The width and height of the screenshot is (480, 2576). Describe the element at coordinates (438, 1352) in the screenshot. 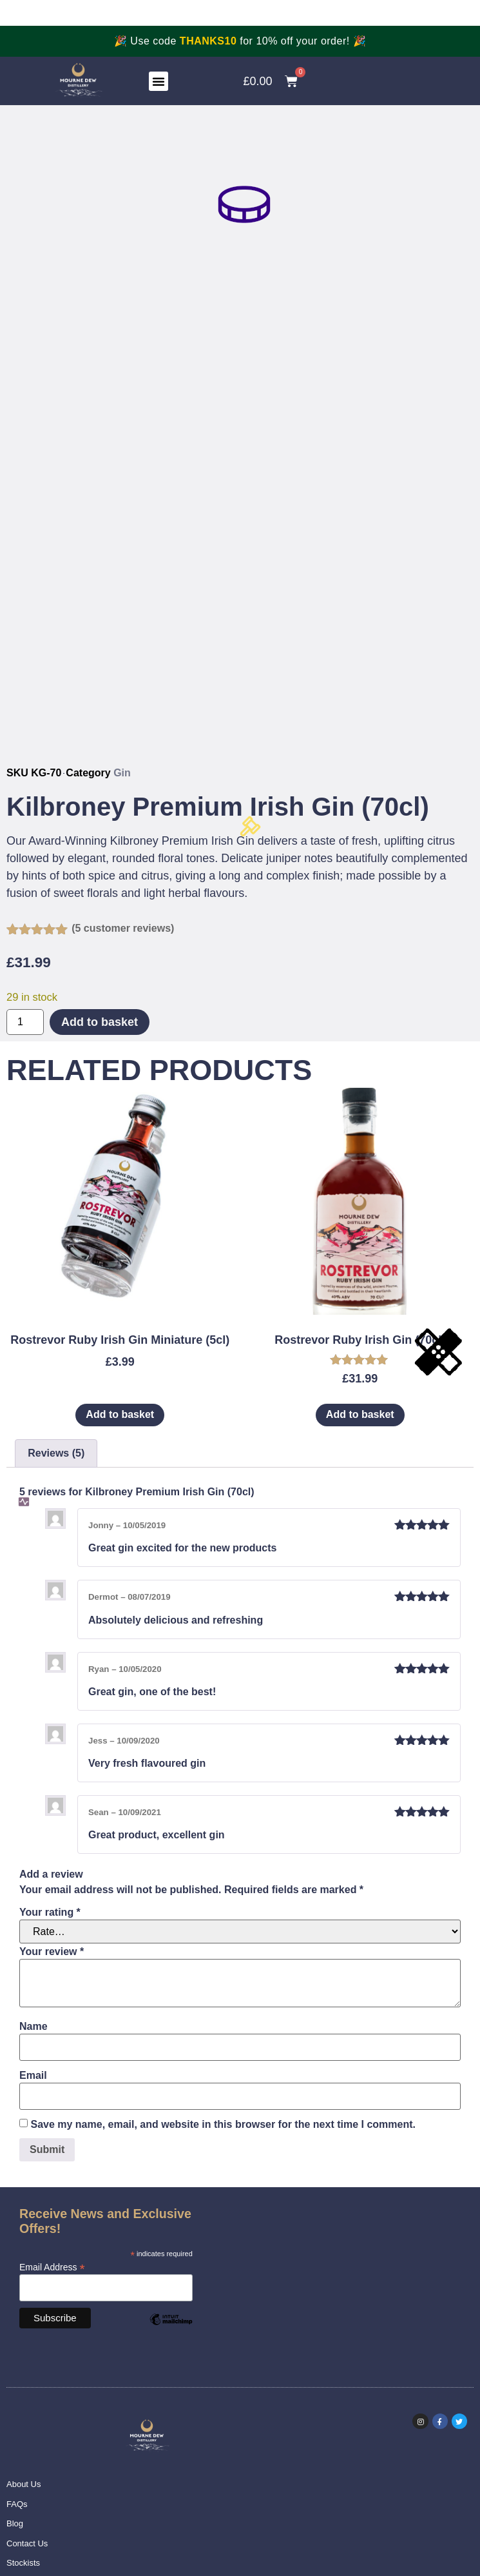

I see `apply healing or spot removal tool` at that location.